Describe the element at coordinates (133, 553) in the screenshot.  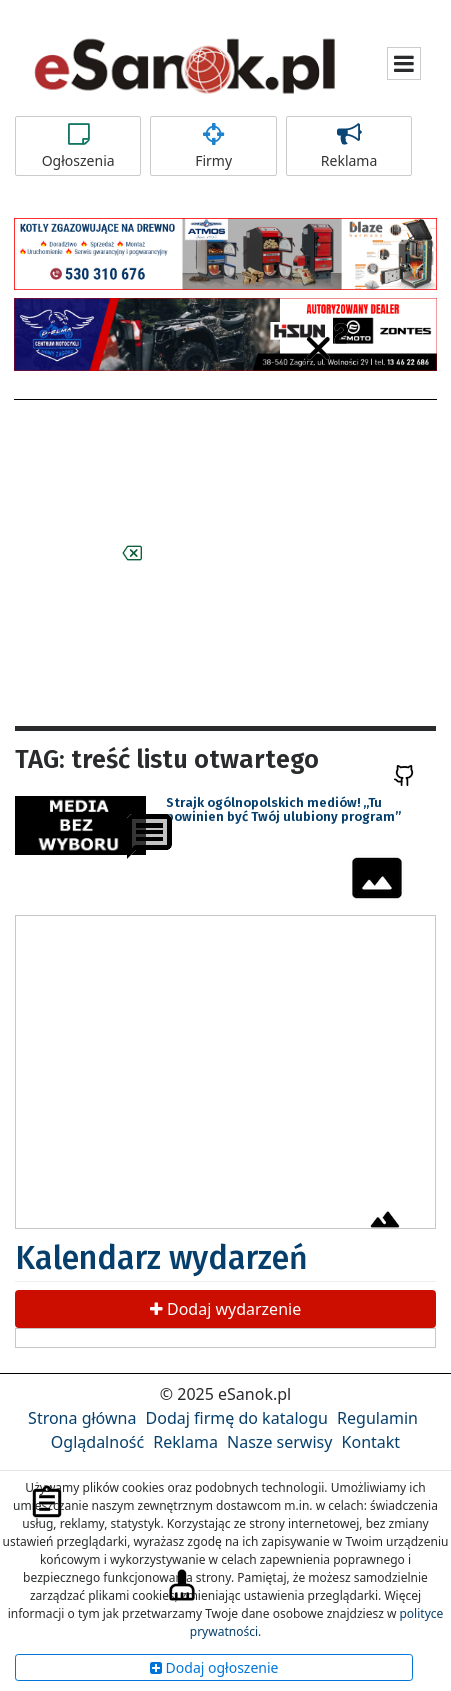
I see `delete the last character entered` at that location.